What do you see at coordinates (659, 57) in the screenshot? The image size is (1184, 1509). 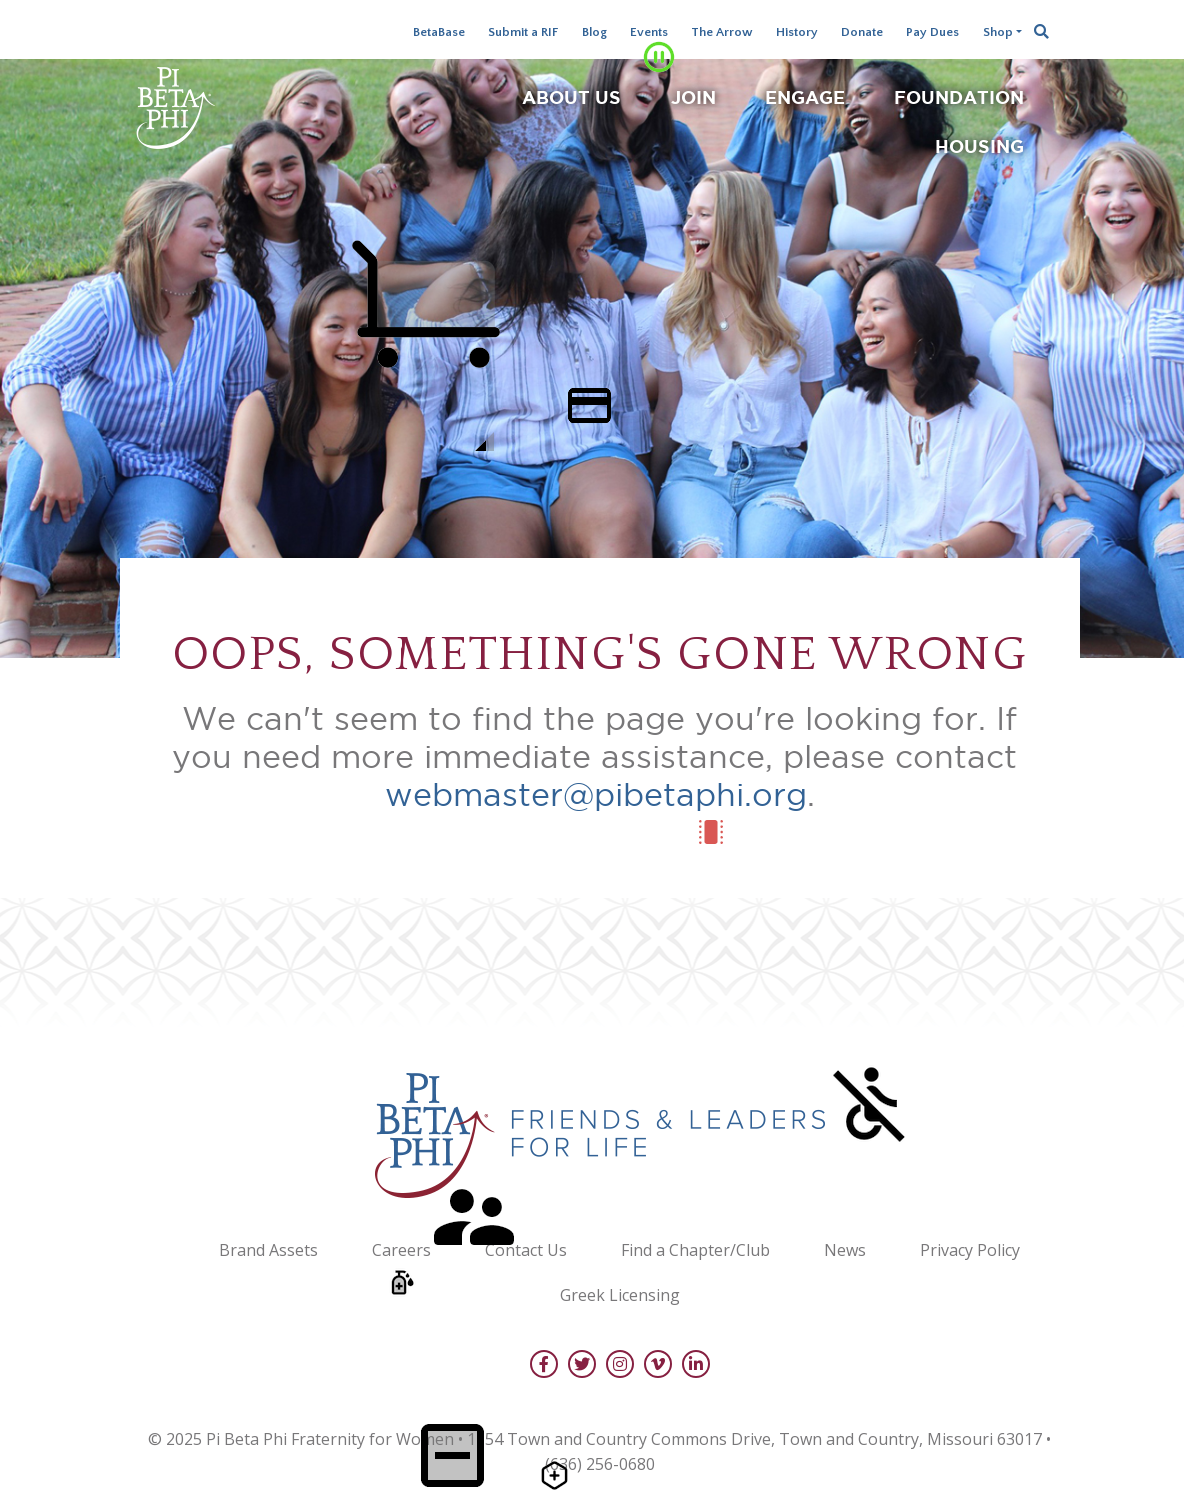 I see `pause media playback` at bounding box center [659, 57].